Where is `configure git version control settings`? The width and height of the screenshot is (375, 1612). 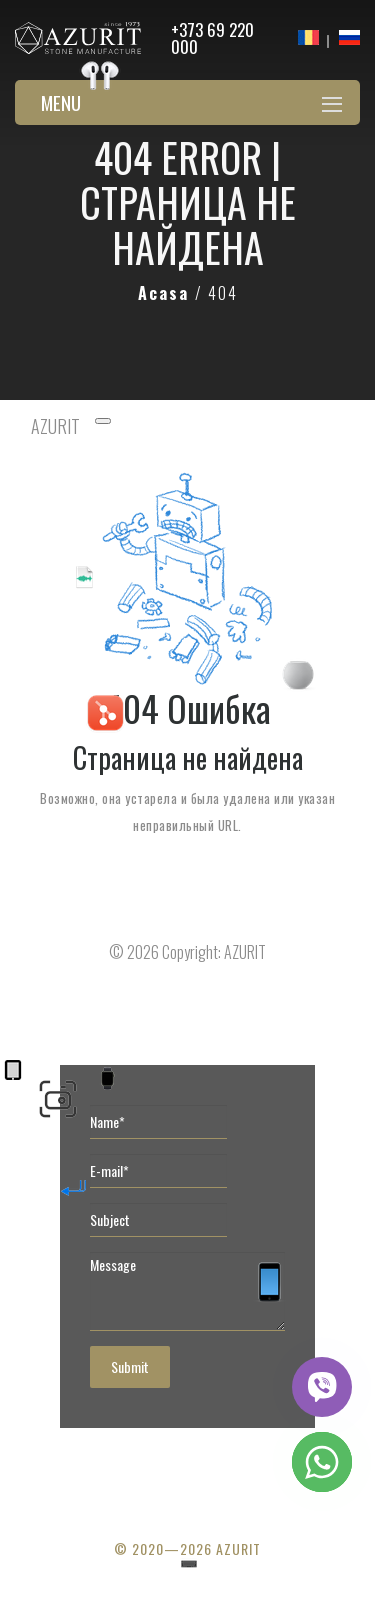 configure git version control settings is located at coordinates (105, 713).